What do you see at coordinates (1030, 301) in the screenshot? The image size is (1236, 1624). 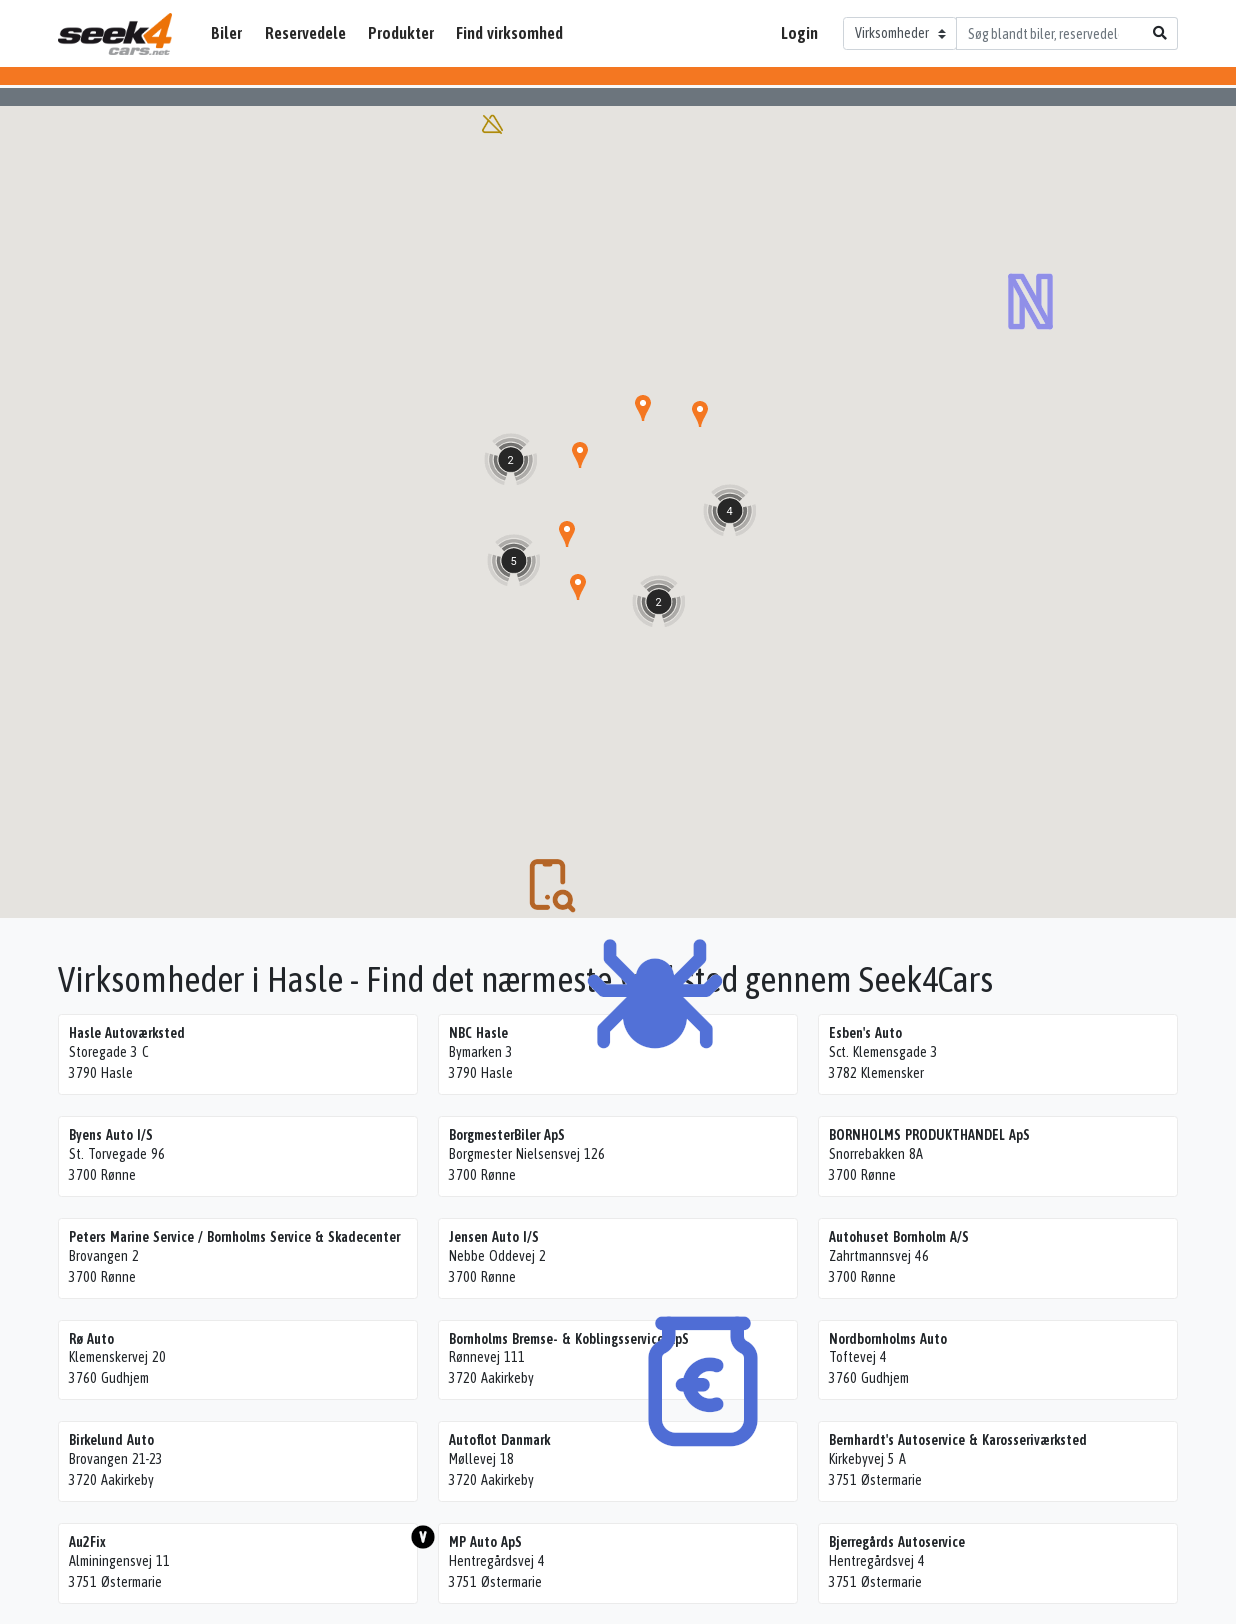 I see `open Netflix app` at bounding box center [1030, 301].